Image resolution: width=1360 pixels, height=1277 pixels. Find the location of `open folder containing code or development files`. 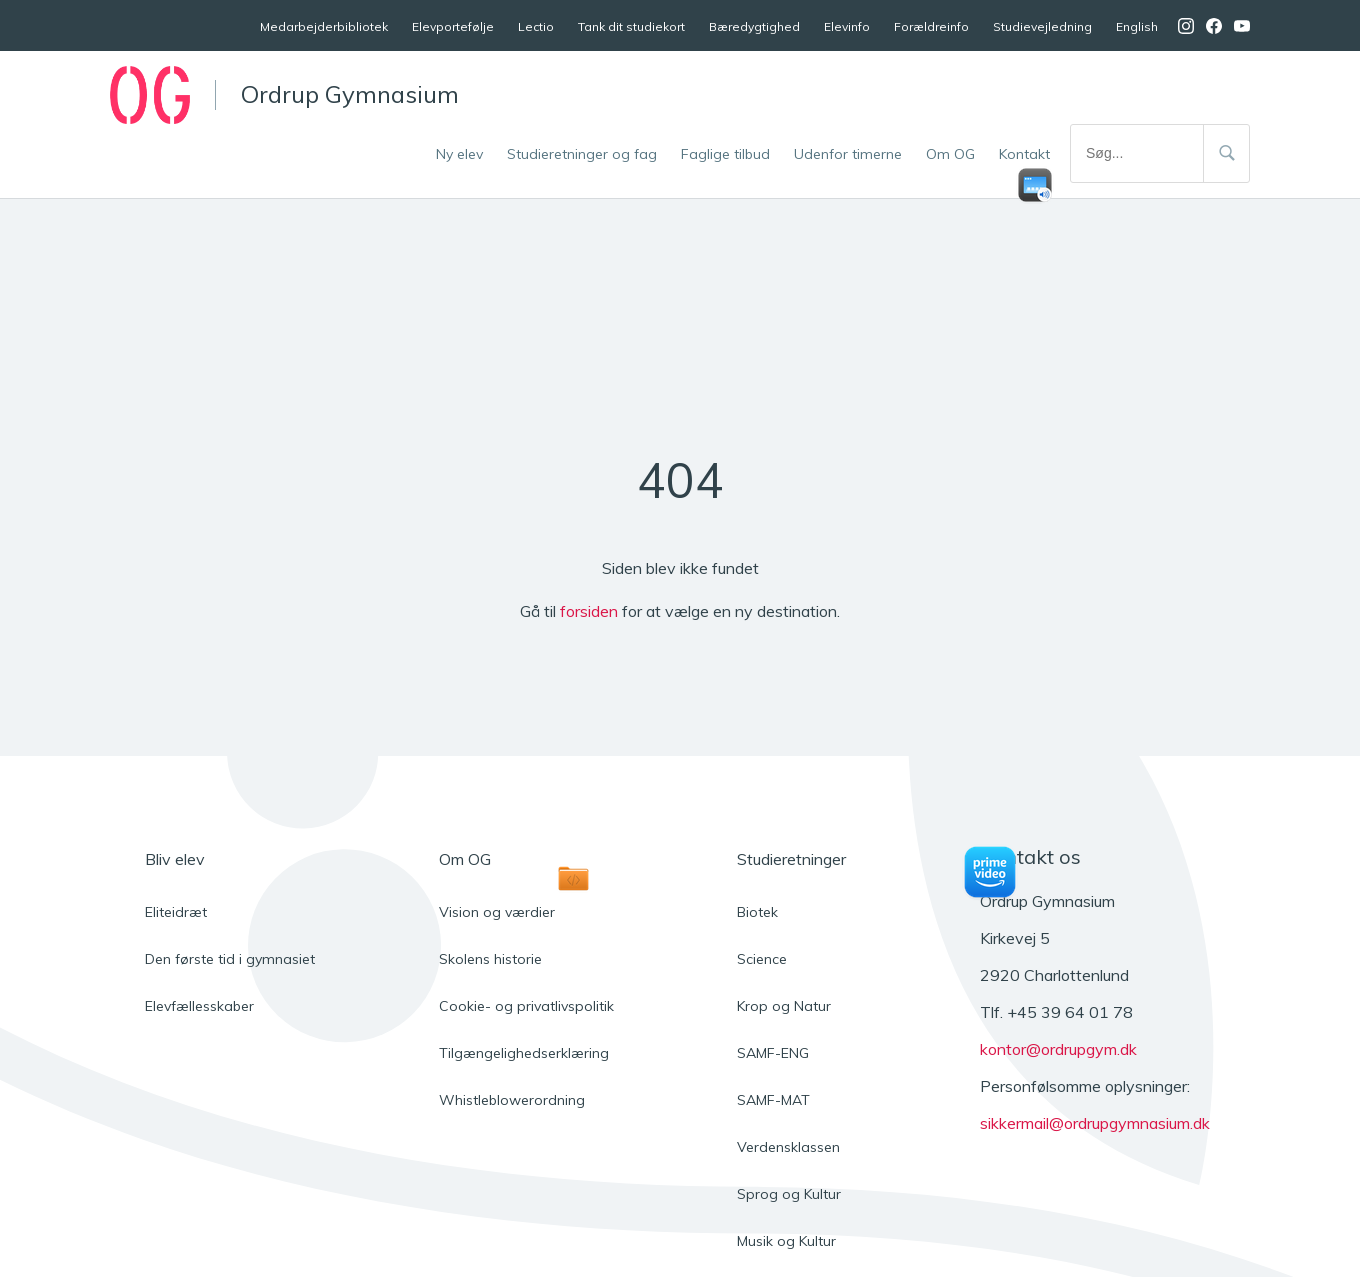

open folder containing code or development files is located at coordinates (573, 878).